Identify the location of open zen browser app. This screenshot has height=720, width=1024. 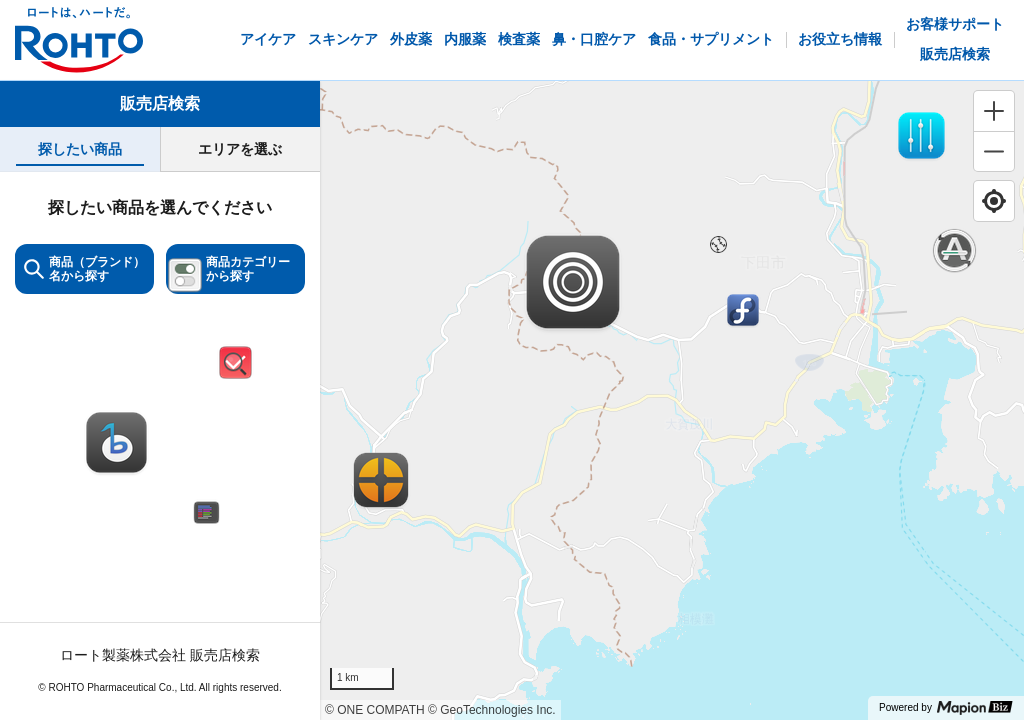
(573, 282).